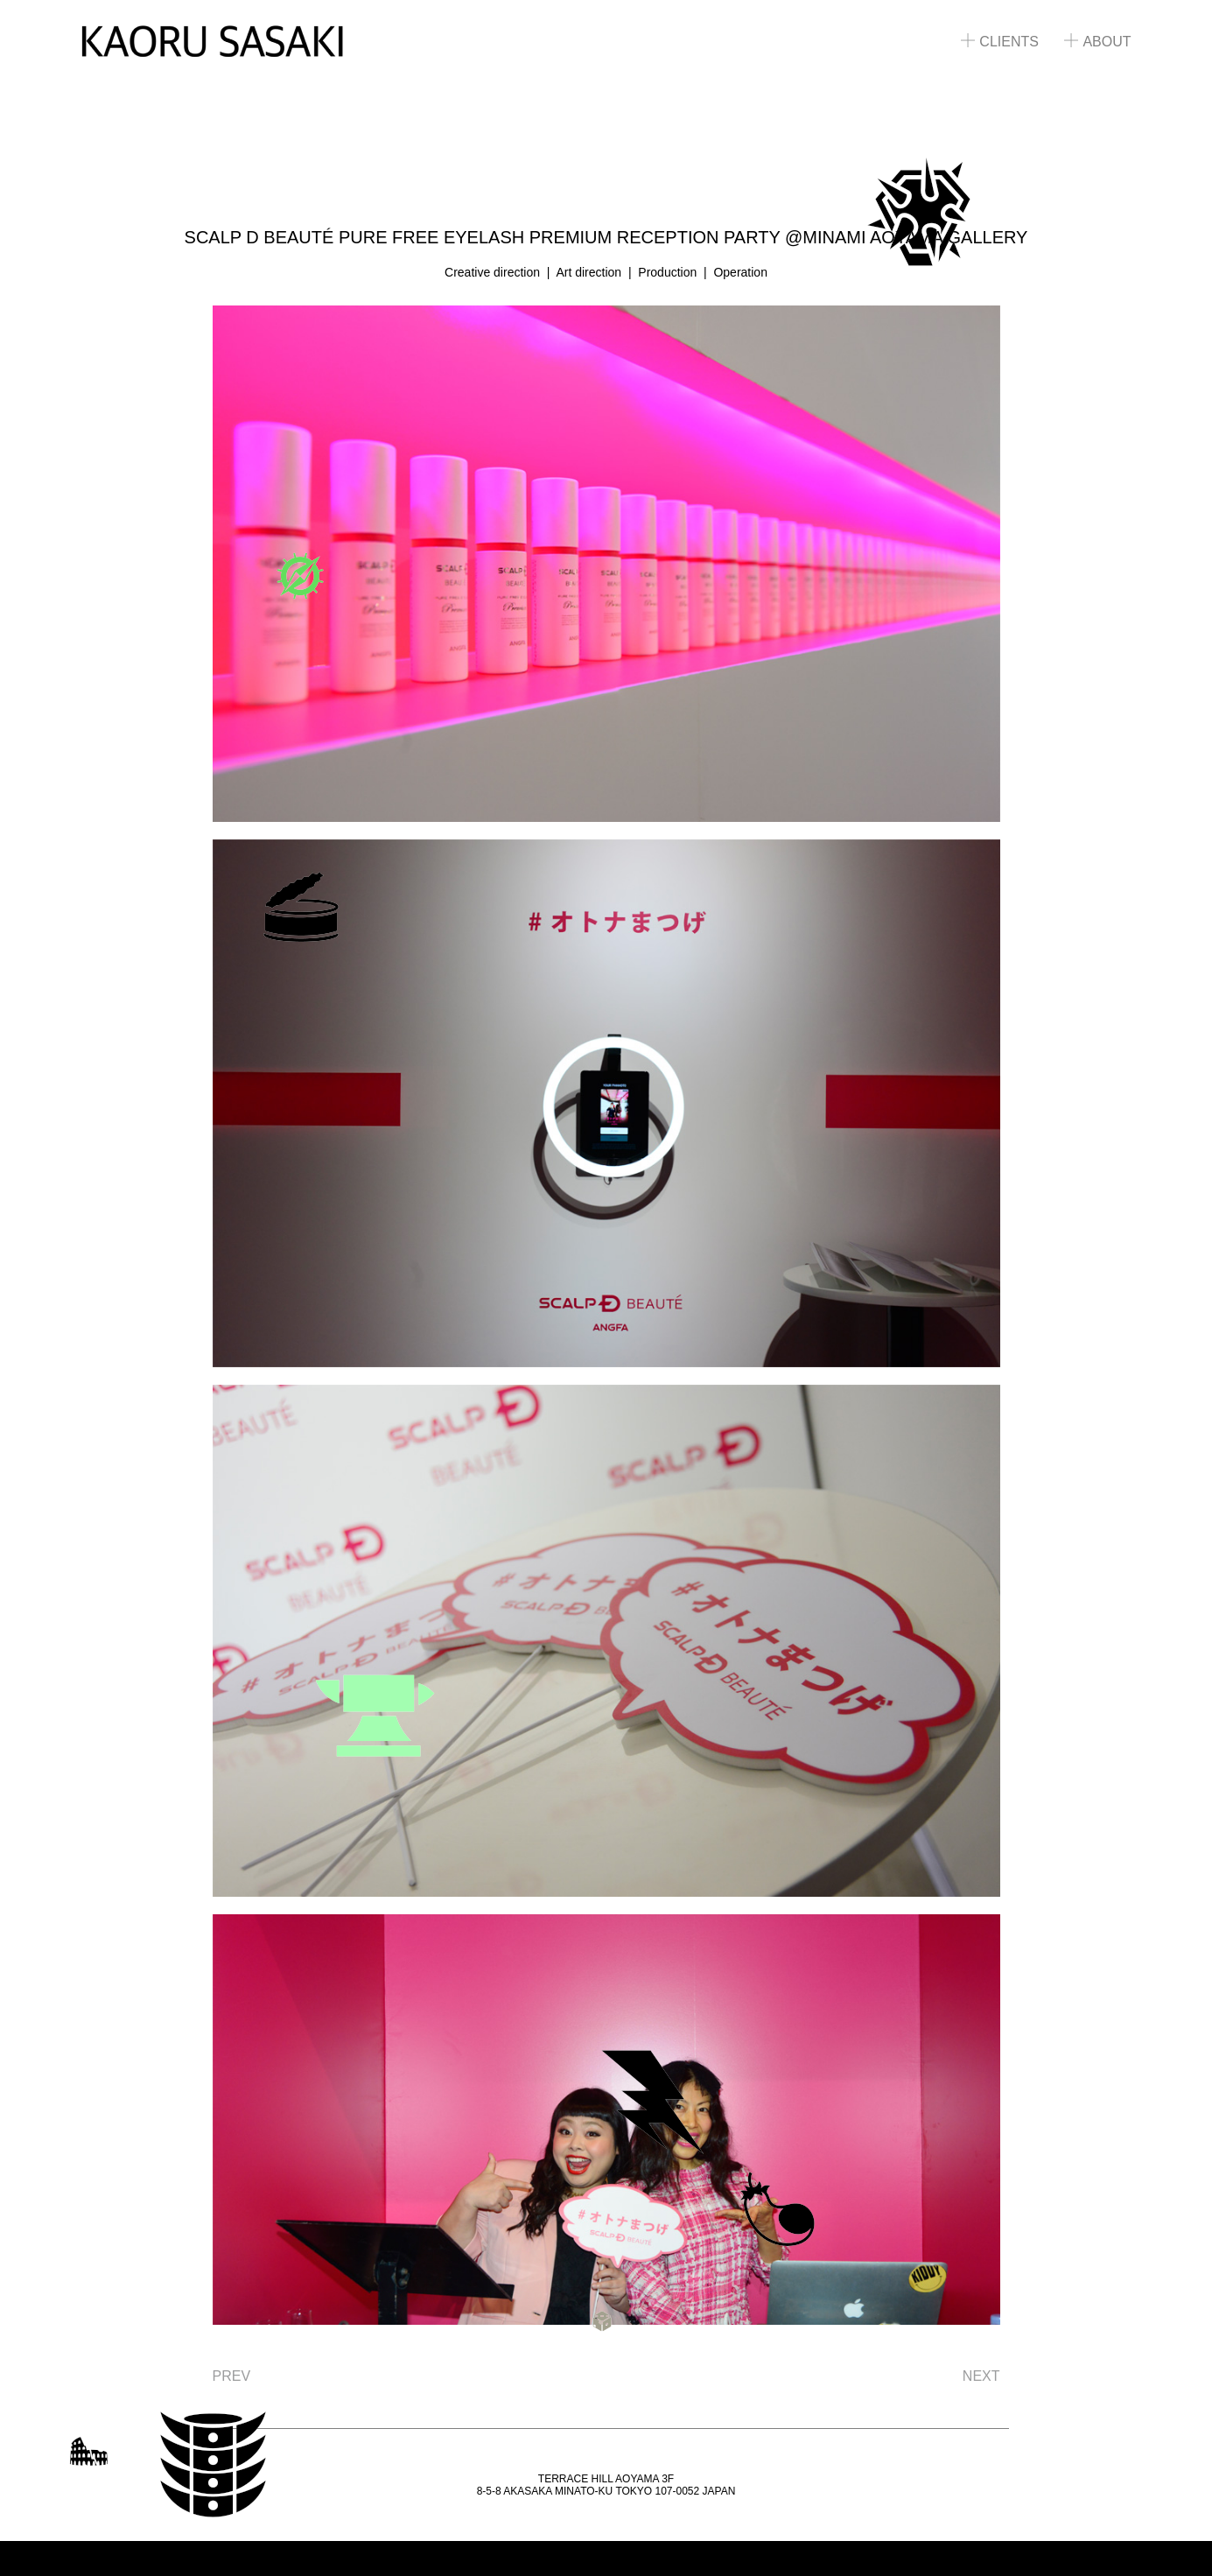 This screenshot has height=2576, width=1212. What do you see at coordinates (922, 214) in the screenshot?
I see `activate defensive ability or shield spell` at bounding box center [922, 214].